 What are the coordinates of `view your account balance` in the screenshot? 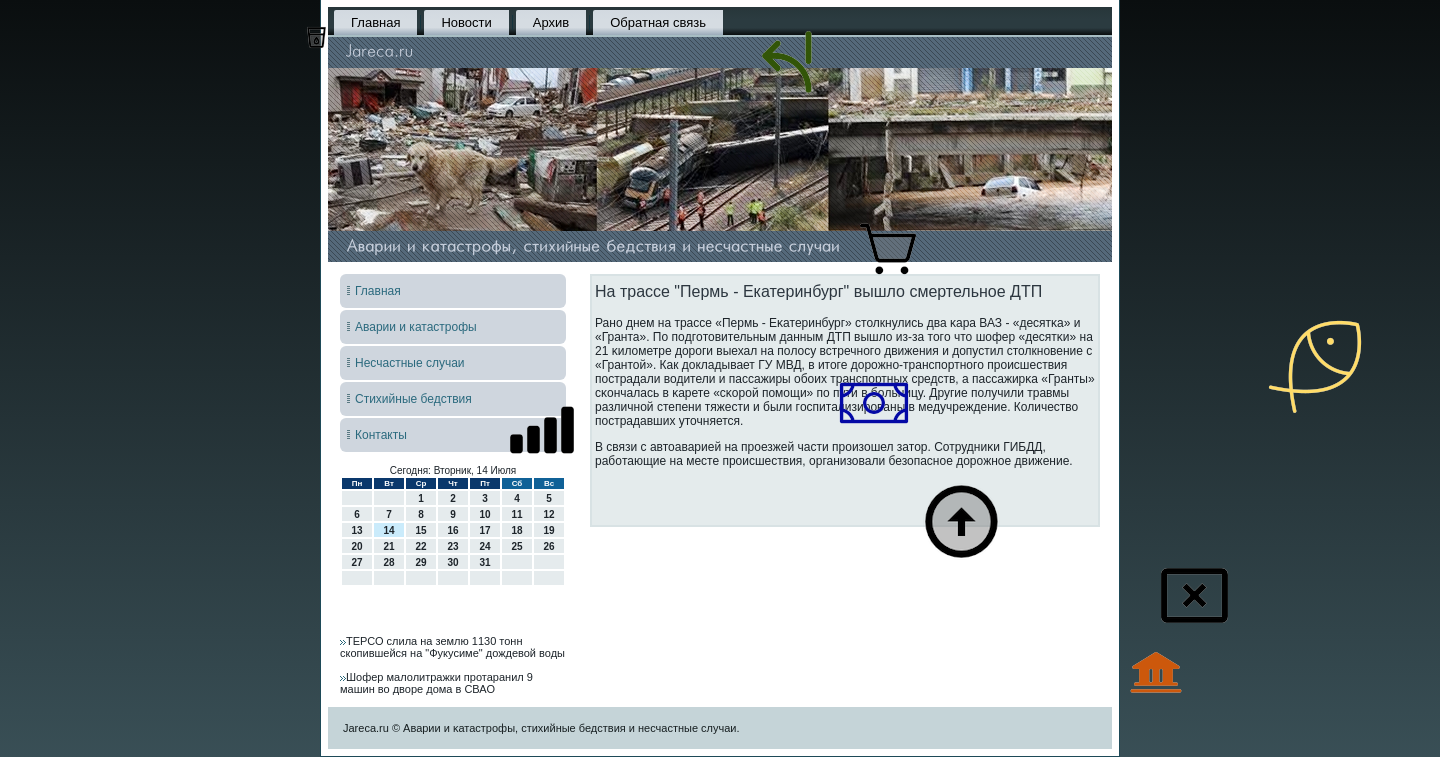 It's located at (874, 403).